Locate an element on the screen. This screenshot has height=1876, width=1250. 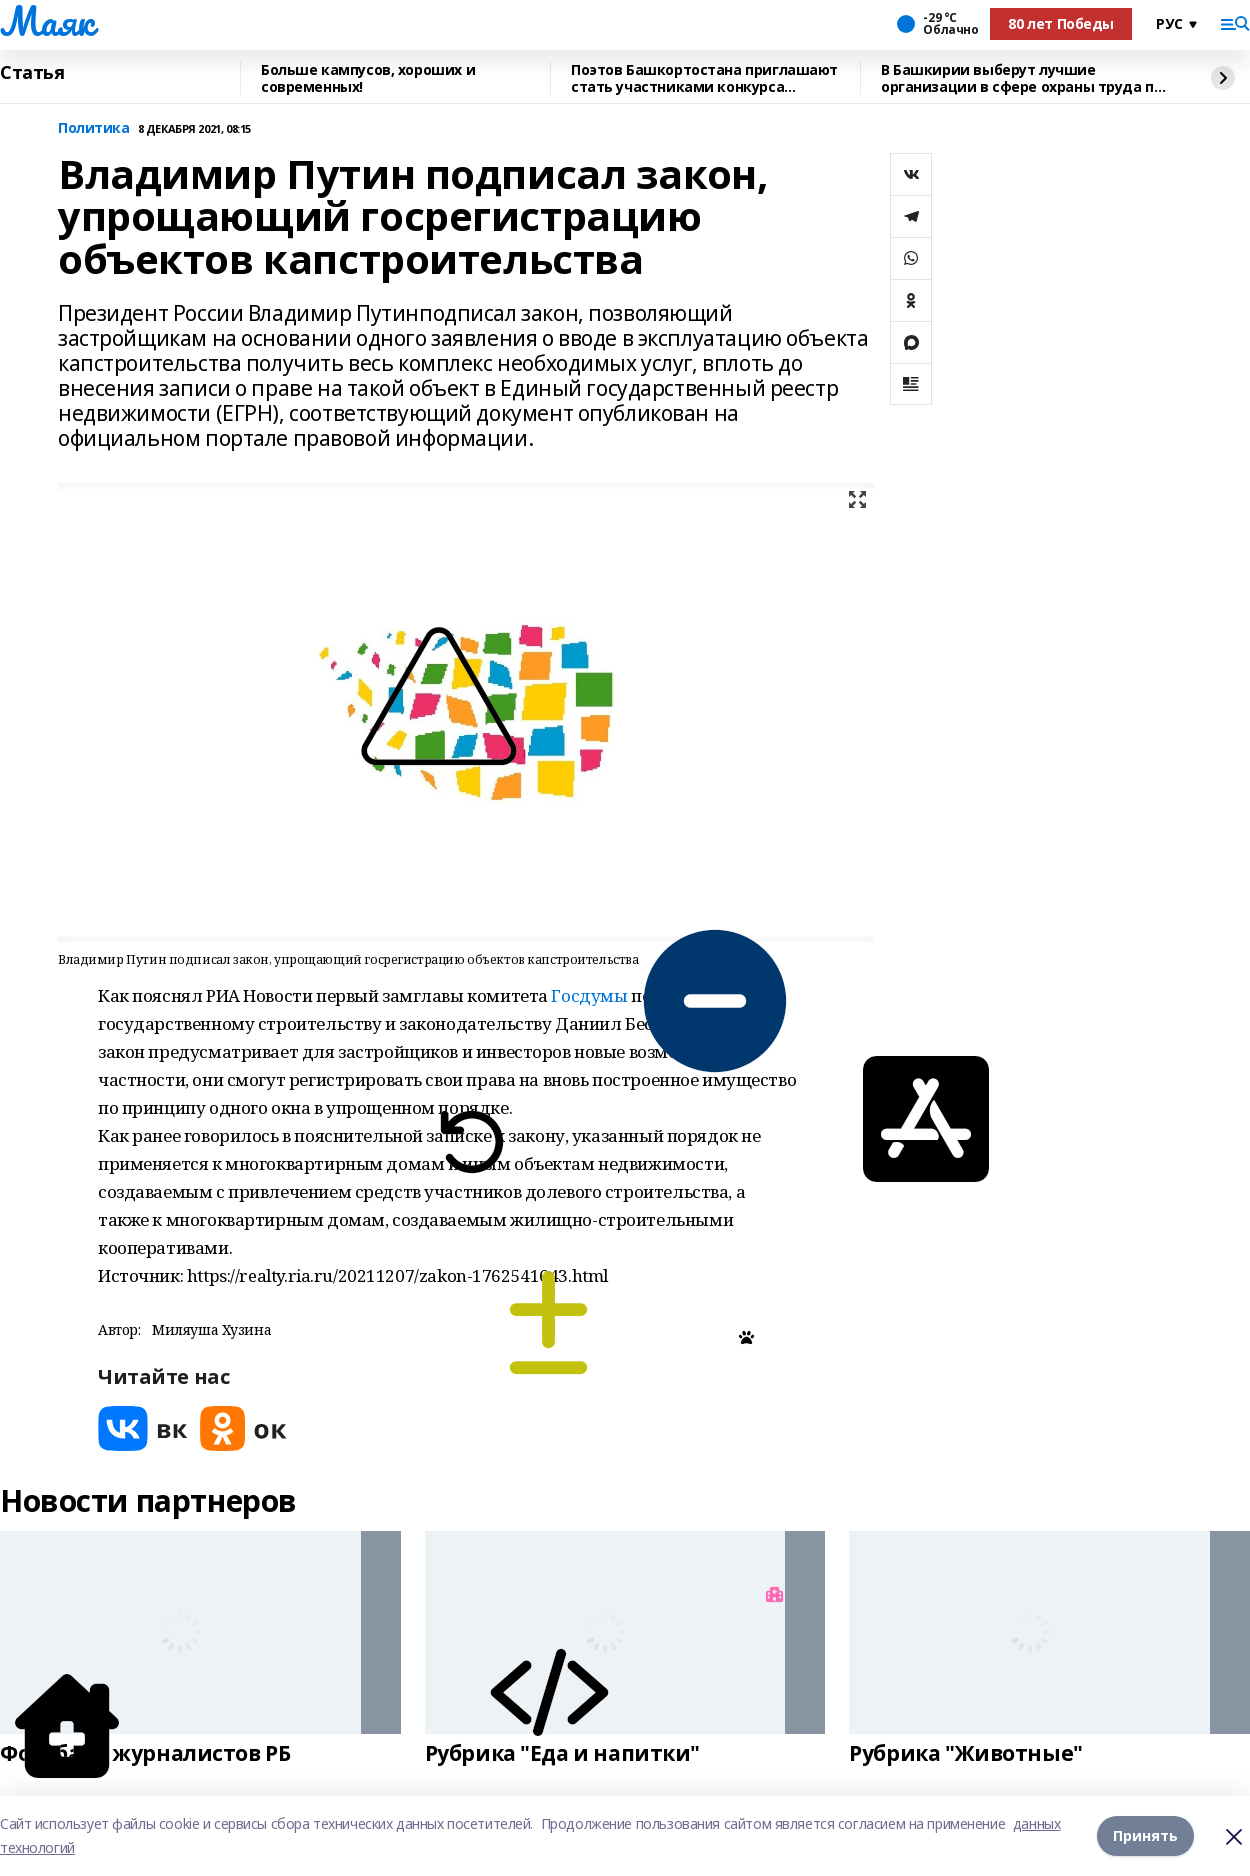
view or edit source code is located at coordinates (549, 1692).